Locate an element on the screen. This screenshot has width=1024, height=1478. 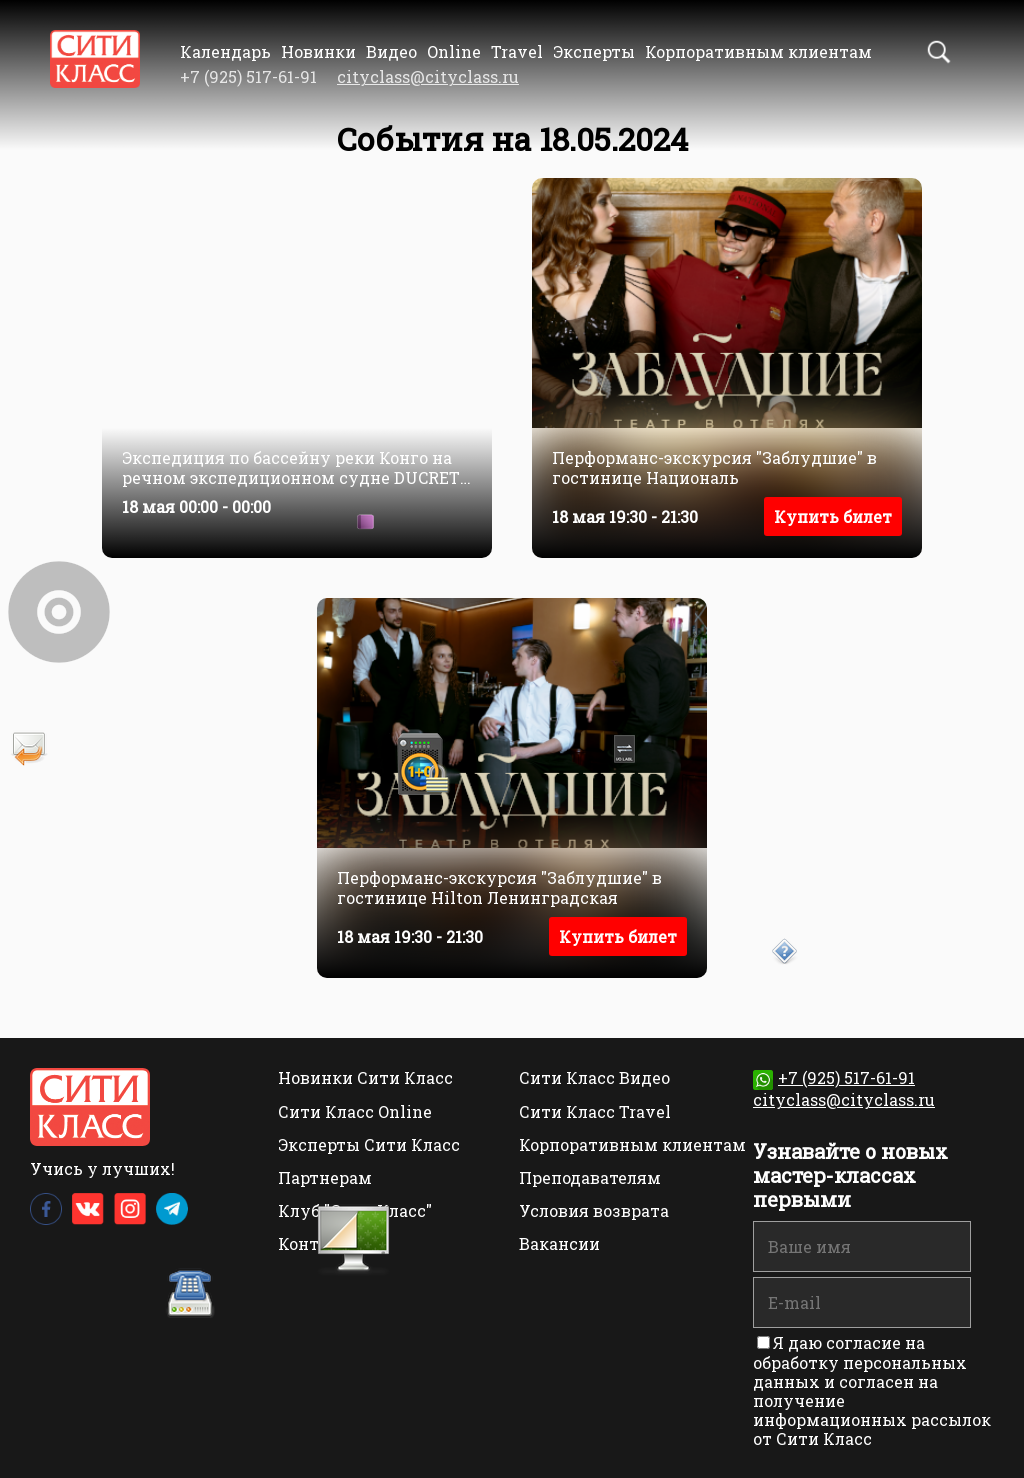
configure audio input/output settings in GarageBand is located at coordinates (624, 749).